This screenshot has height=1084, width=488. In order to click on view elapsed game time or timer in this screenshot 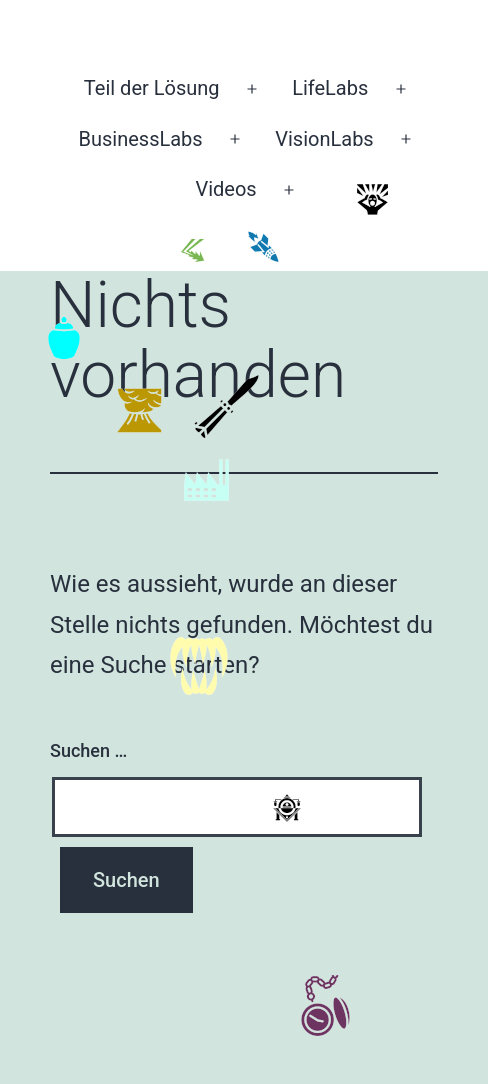, I will do `click(325, 1005)`.